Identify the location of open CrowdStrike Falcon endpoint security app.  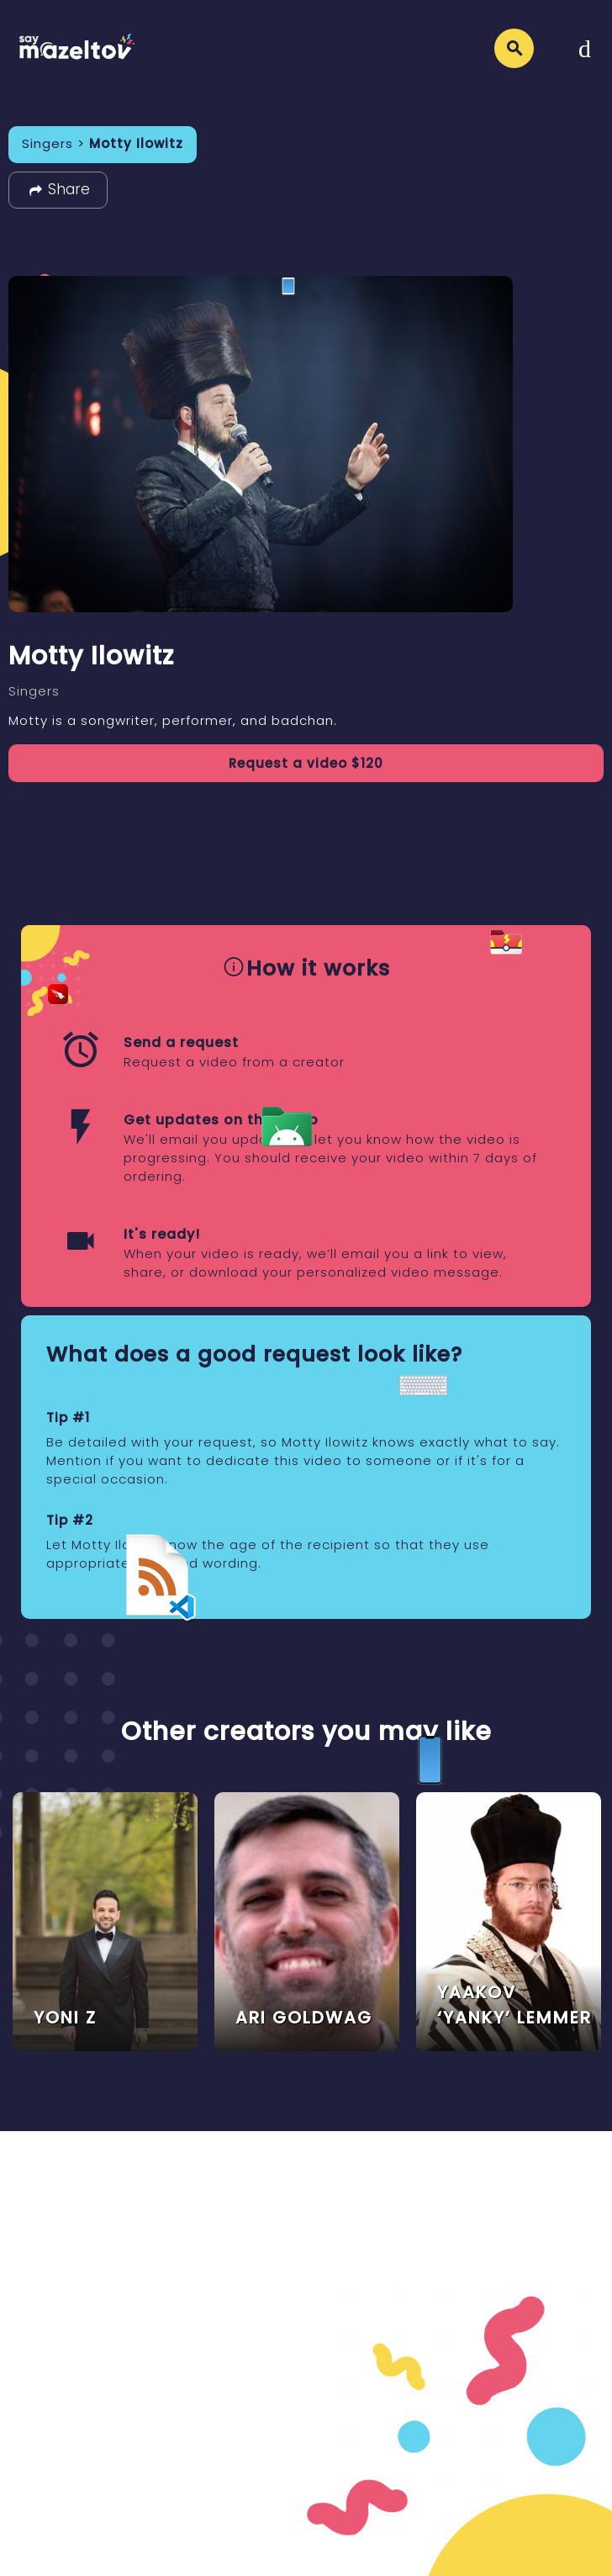
(58, 994).